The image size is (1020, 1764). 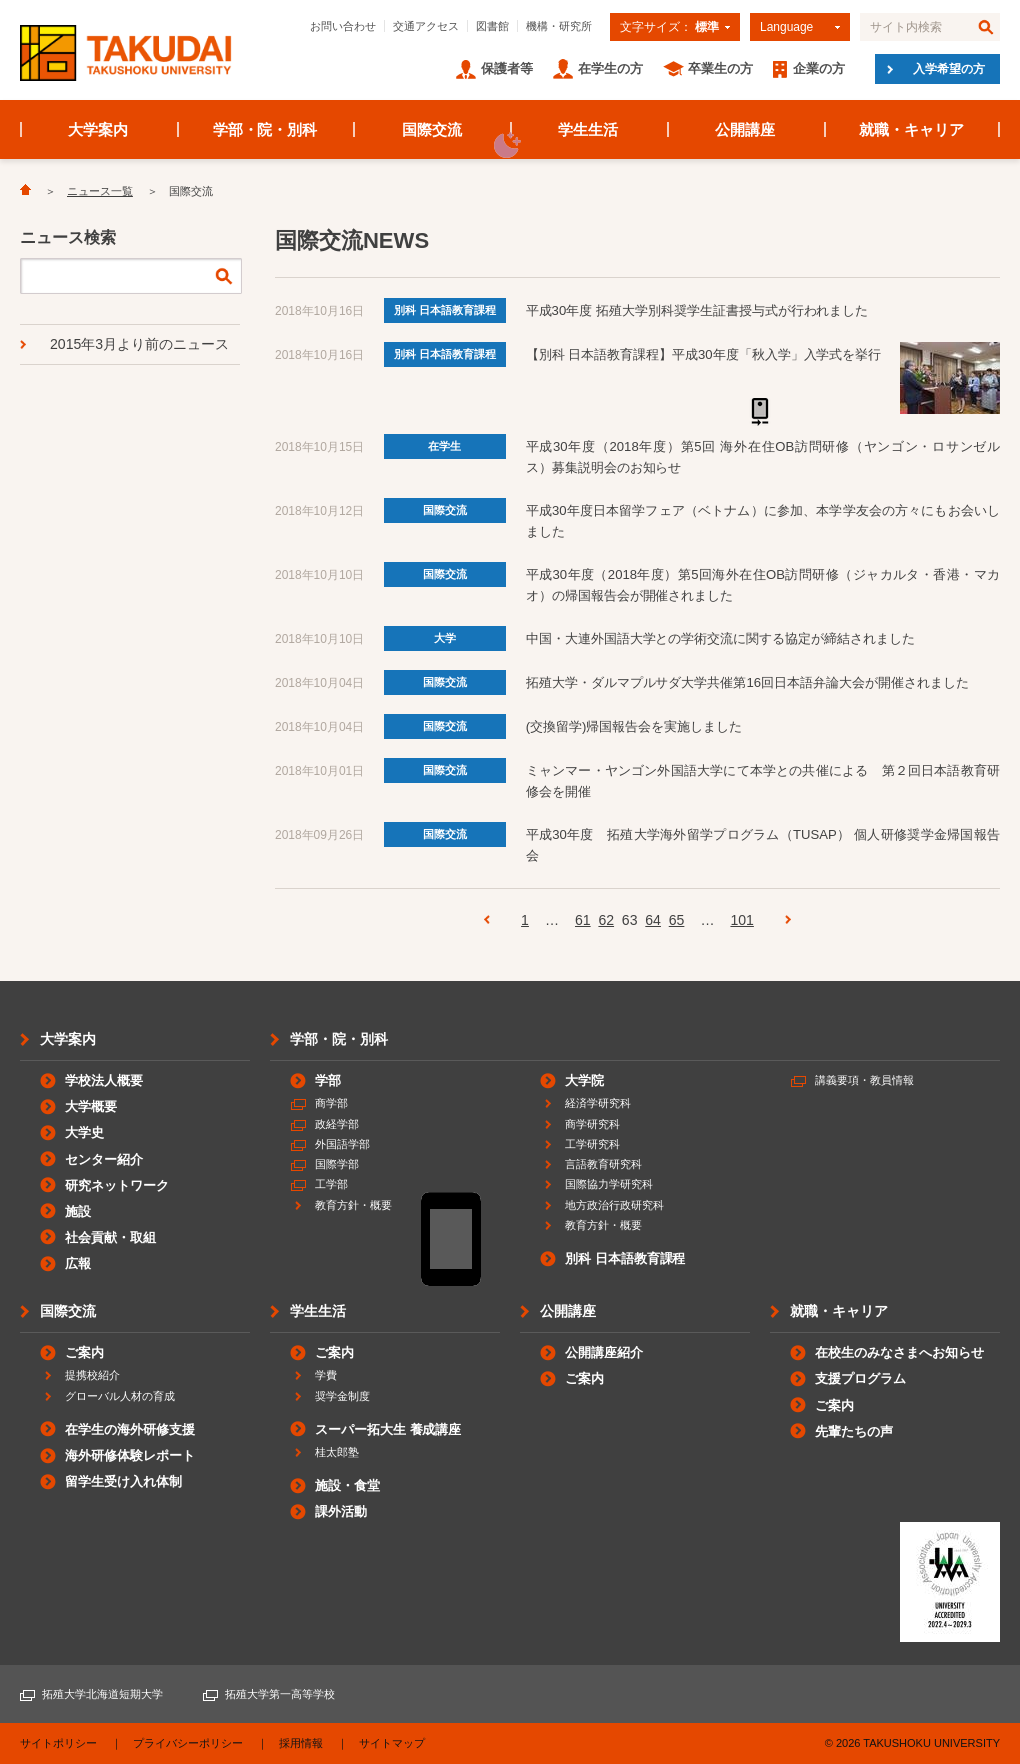 I want to click on indicates mobile device or smartphone view, so click(x=451, y=1239).